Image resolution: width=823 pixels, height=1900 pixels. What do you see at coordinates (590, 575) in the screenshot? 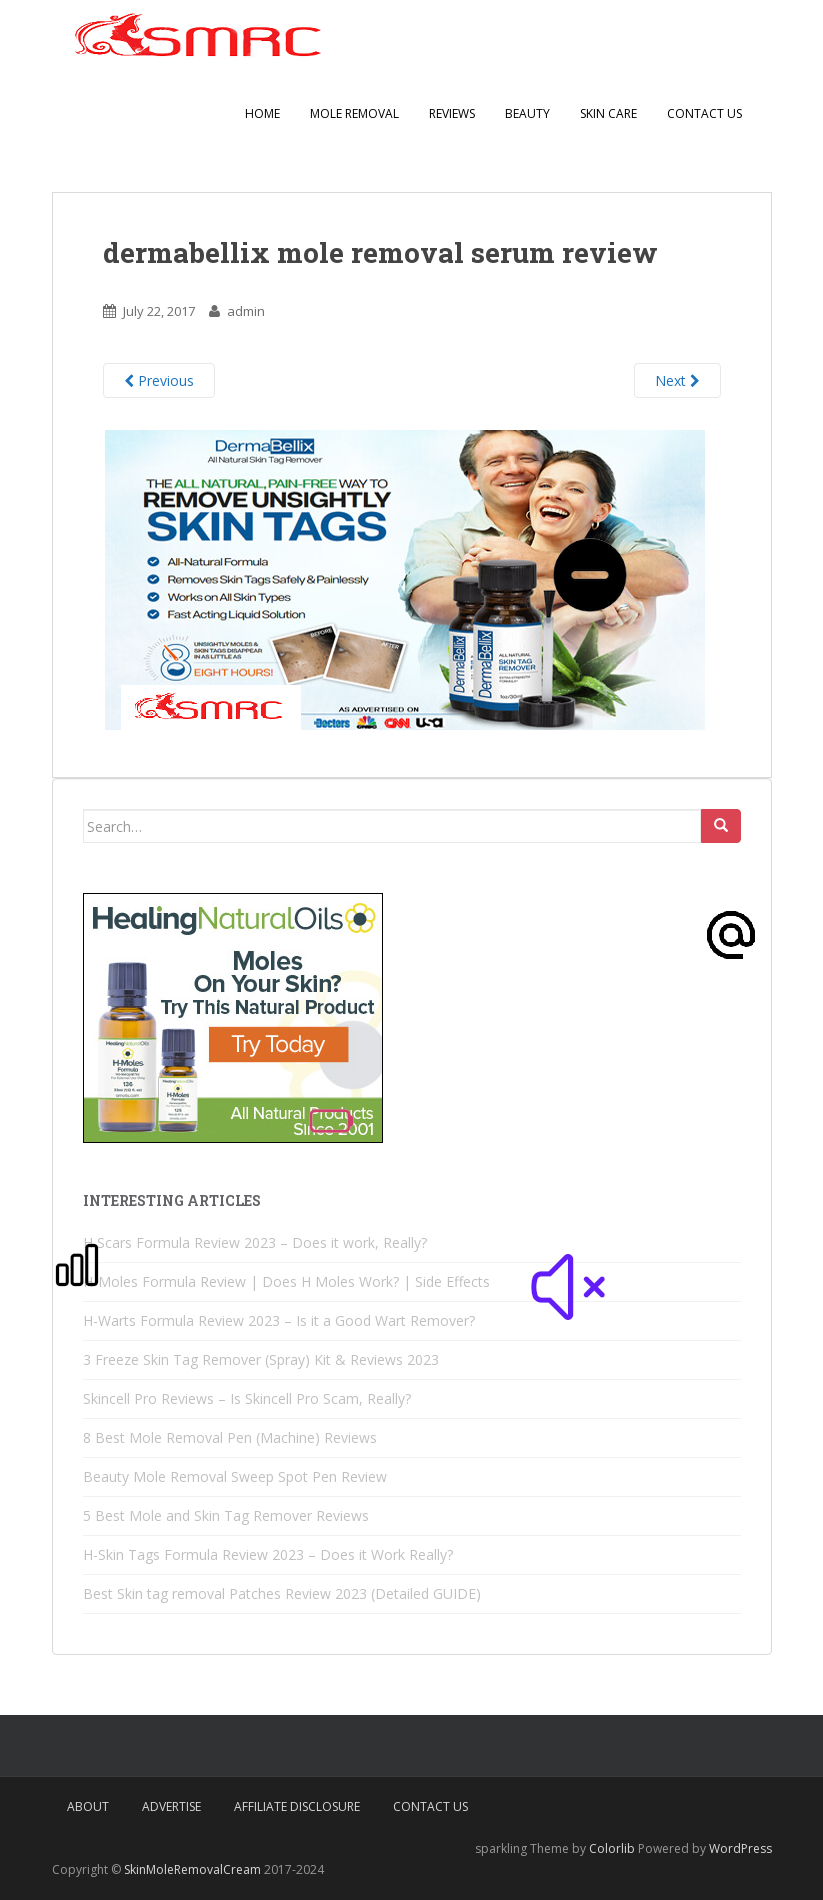
I see `remove an item from a list` at bounding box center [590, 575].